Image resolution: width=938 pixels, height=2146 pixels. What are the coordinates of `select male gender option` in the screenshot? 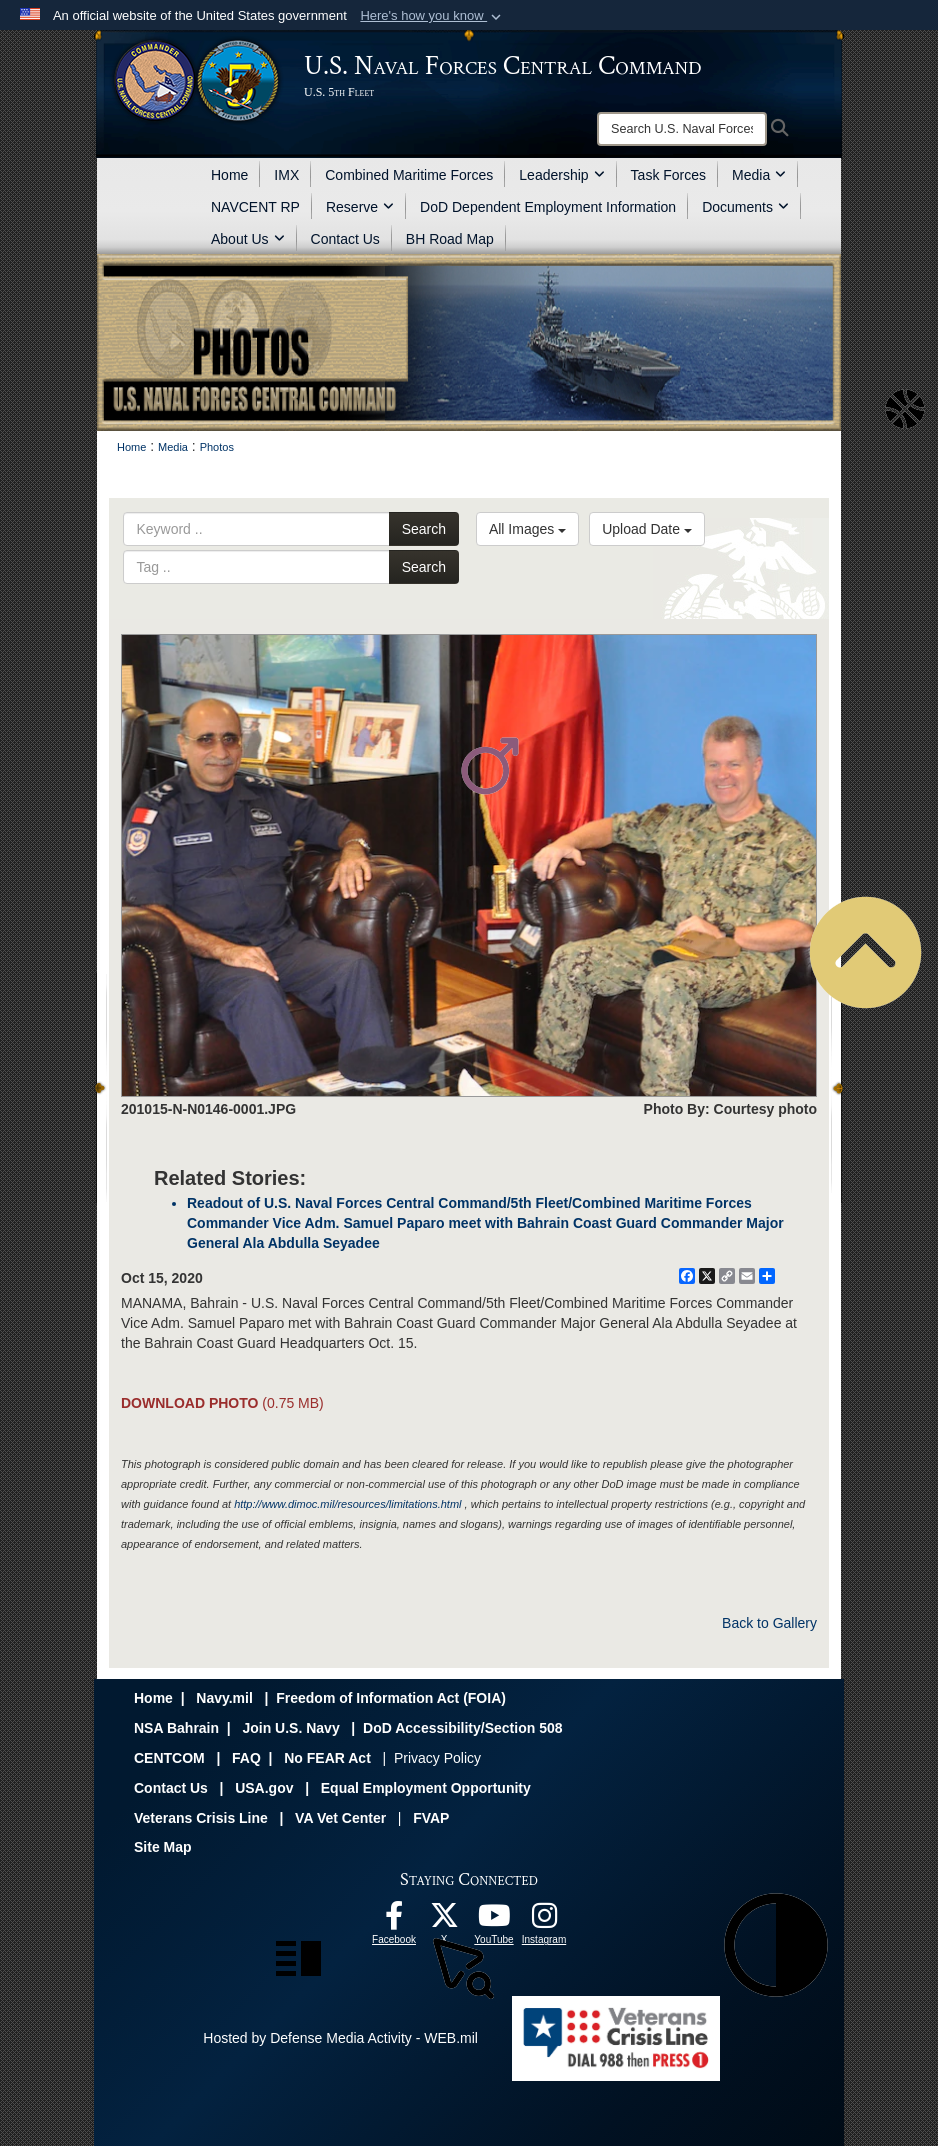 It's located at (490, 766).